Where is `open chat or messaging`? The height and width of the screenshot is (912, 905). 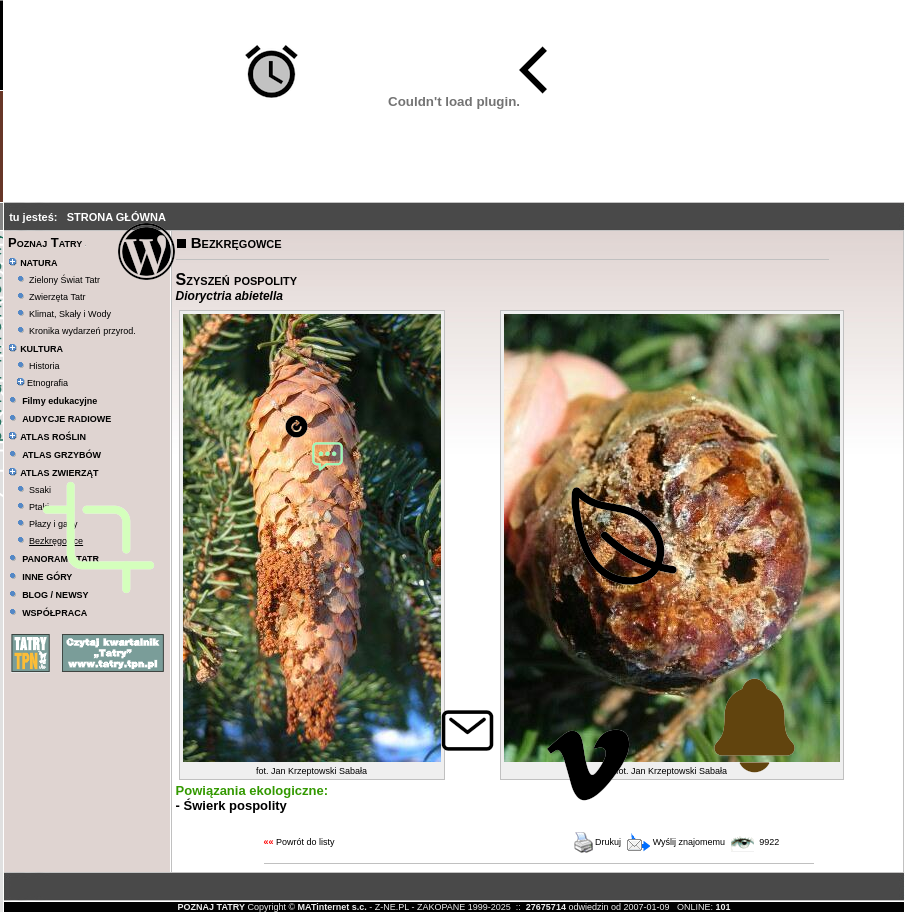 open chat or messaging is located at coordinates (327, 456).